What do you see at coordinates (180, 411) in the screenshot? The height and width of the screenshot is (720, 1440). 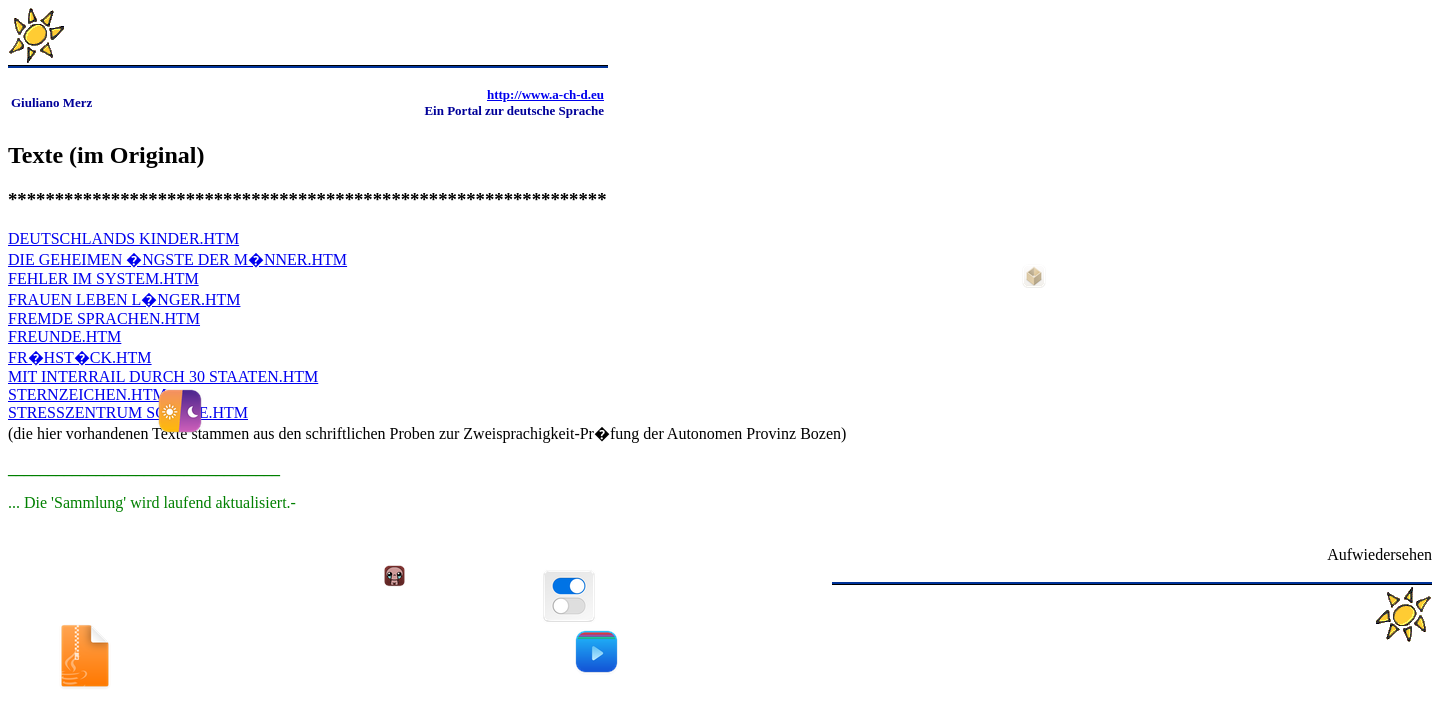 I see `open dynamic wallpaper settings` at bounding box center [180, 411].